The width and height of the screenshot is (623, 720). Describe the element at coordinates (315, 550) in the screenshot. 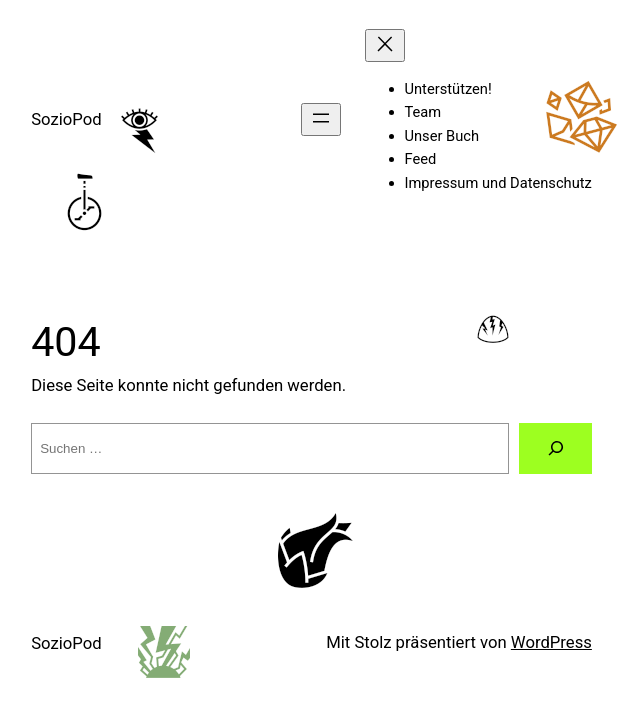

I see `indicates a new sprout or growth stage in a farming game` at that location.